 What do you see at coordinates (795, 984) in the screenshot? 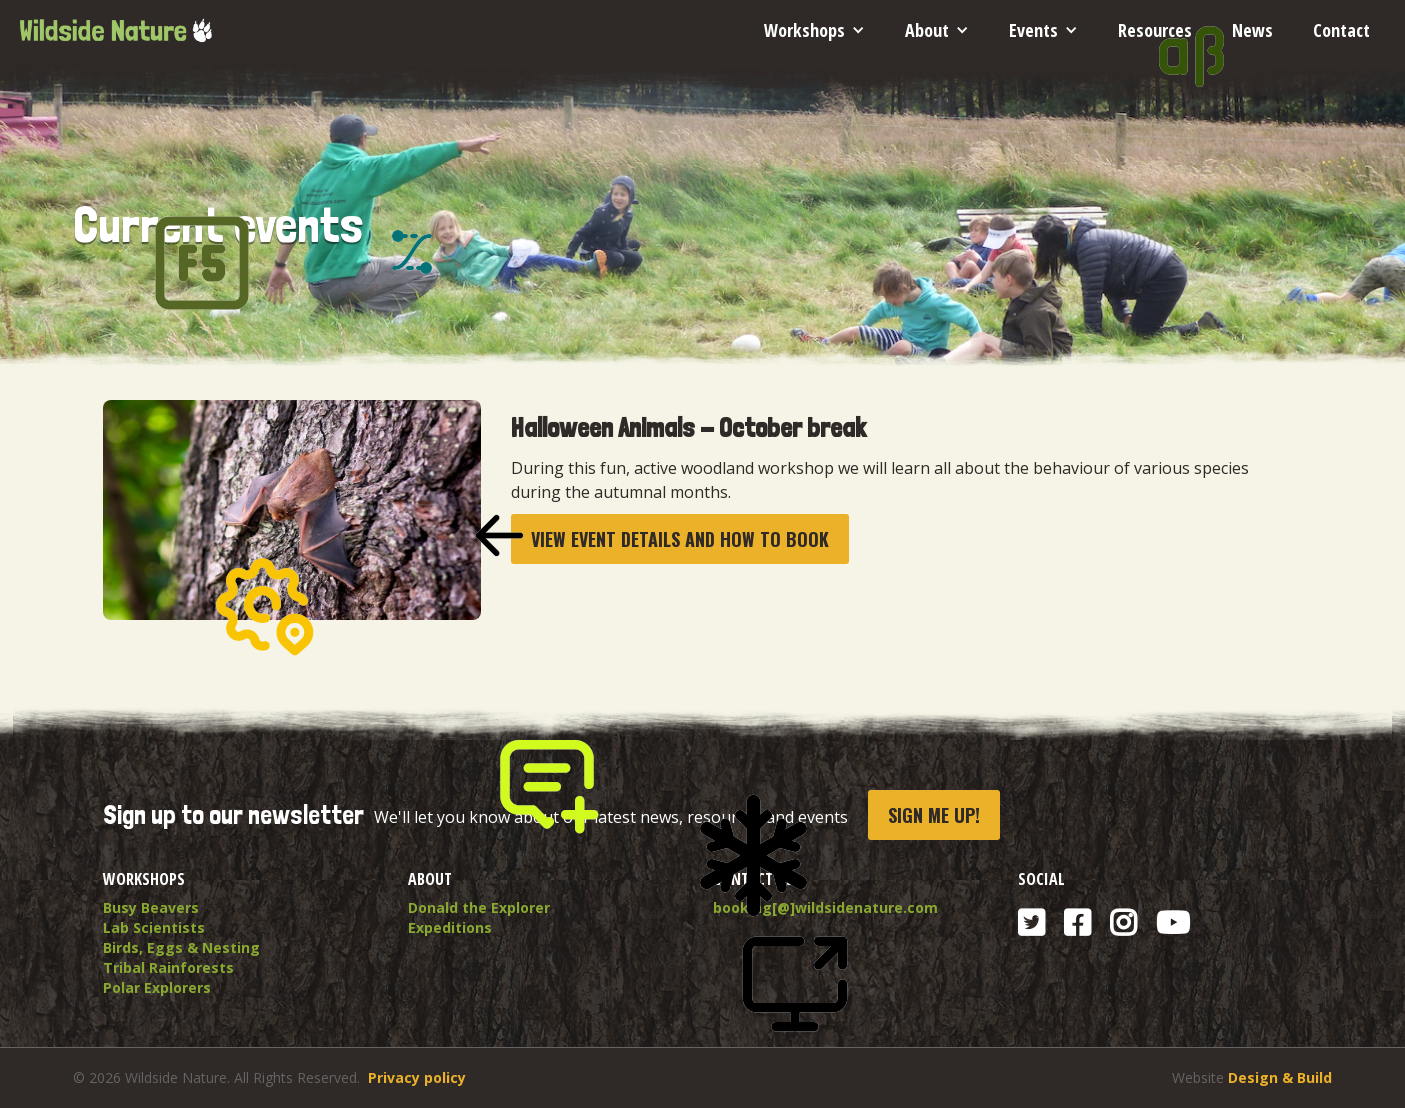
I see `share your screen with others` at bounding box center [795, 984].